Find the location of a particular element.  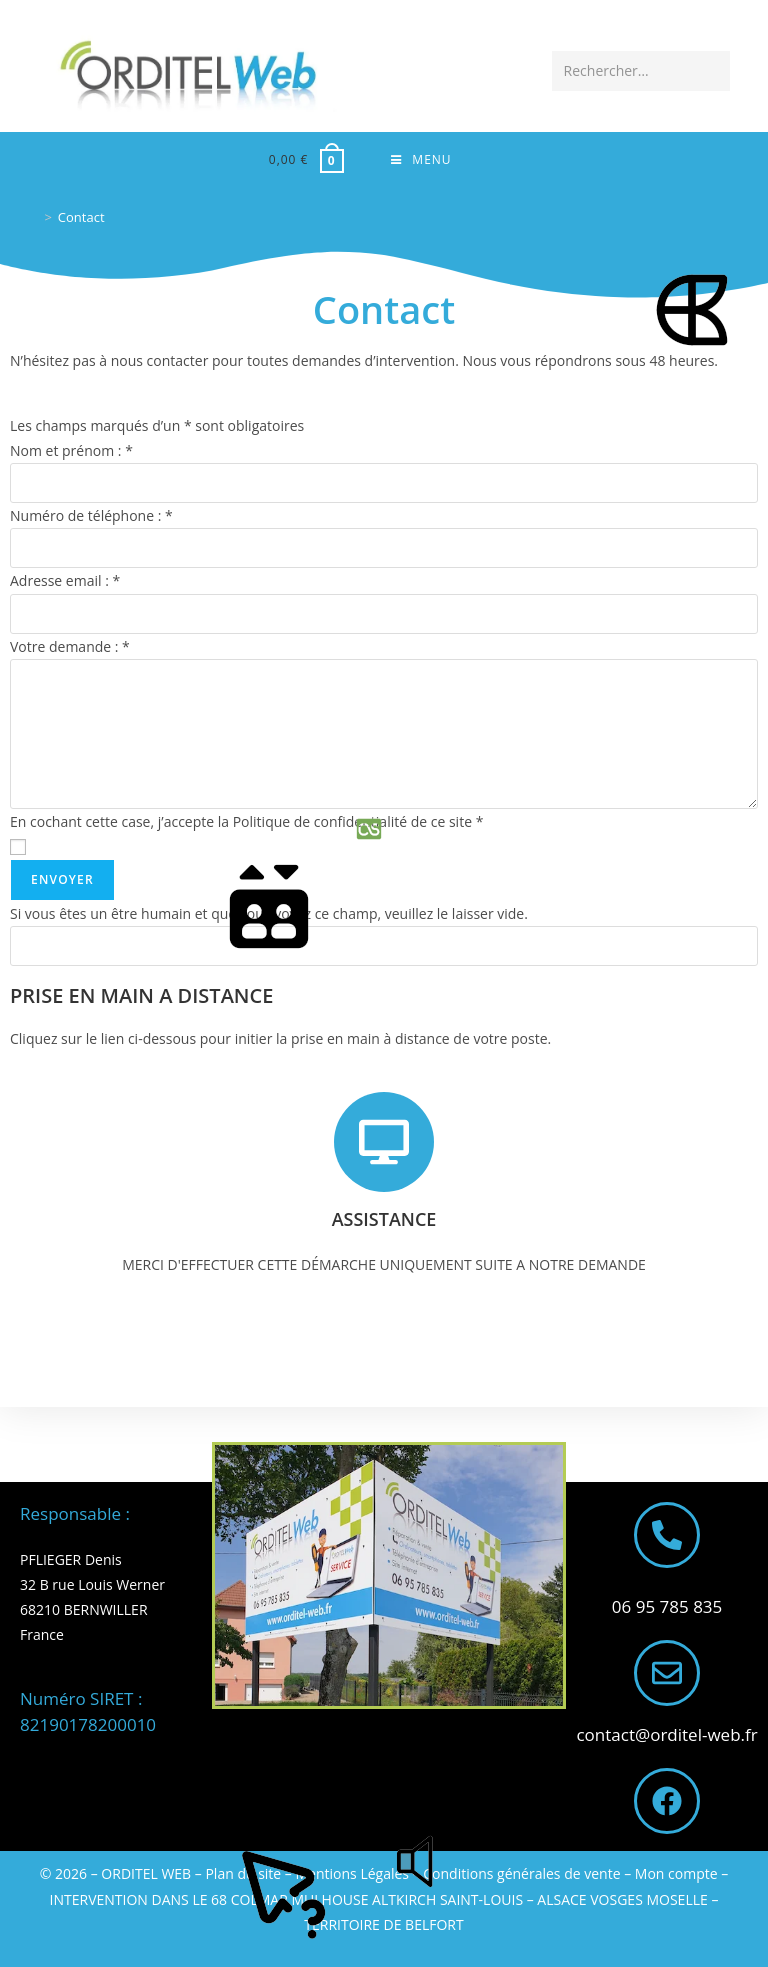

open Craft app is located at coordinates (692, 310).